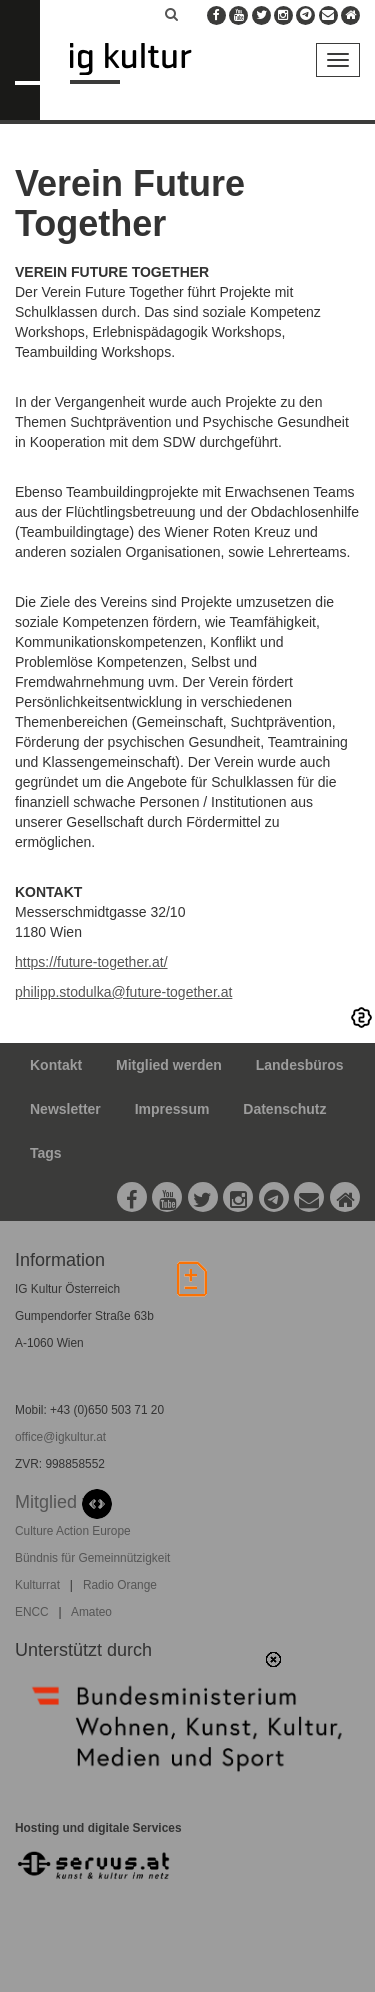 This screenshot has width=375, height=1992. What do you see at coordinates (361, 1017) in the screenshot?
I see `indicates second place or runner-up status` at bounding box center [361, 1017].